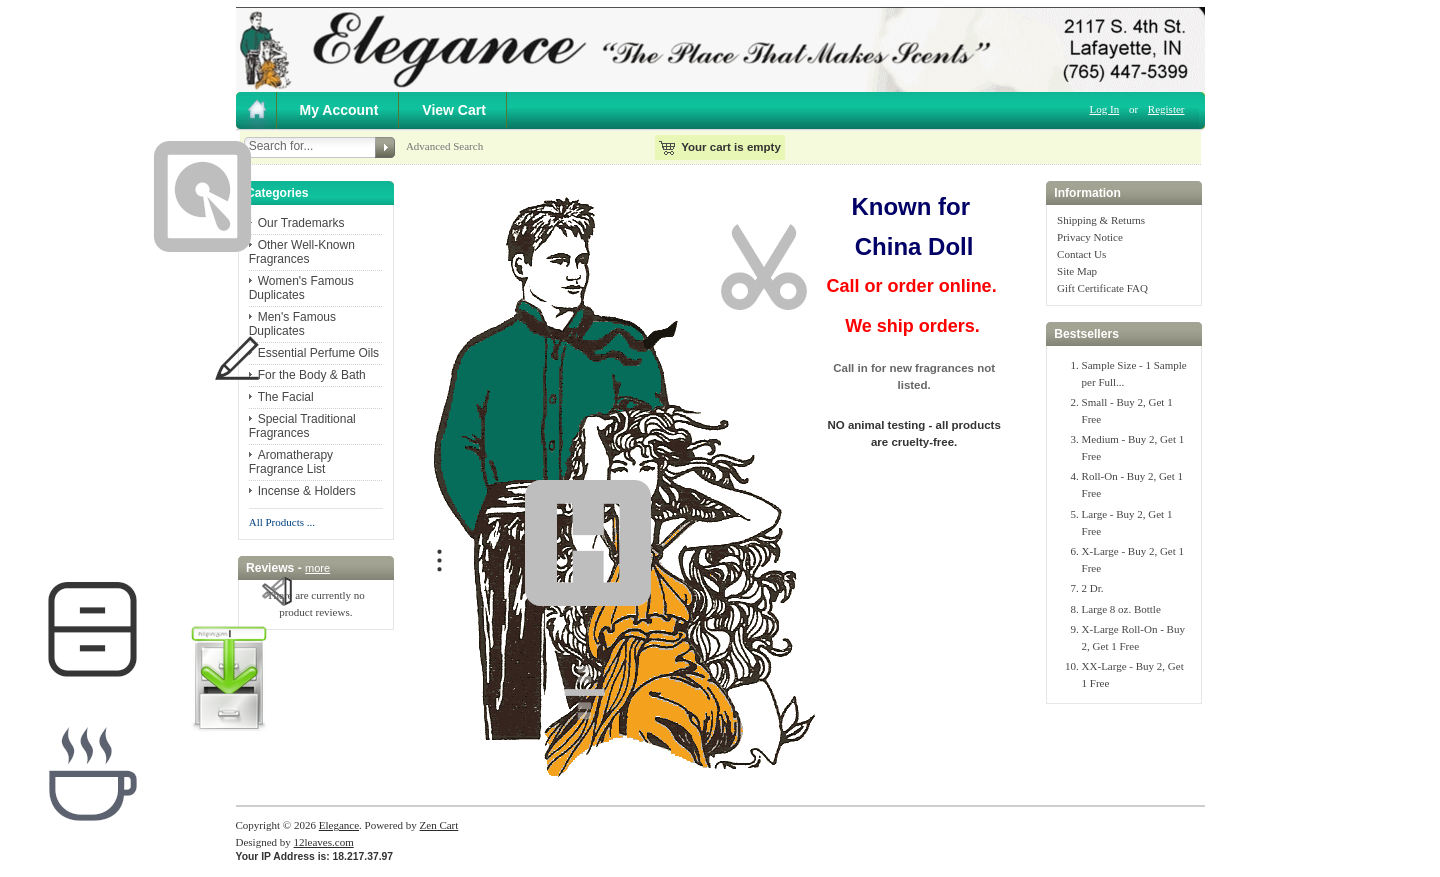  Describe the element at coordinates (277, 591) in the screenshot. I see `open visual studio code` at that location.